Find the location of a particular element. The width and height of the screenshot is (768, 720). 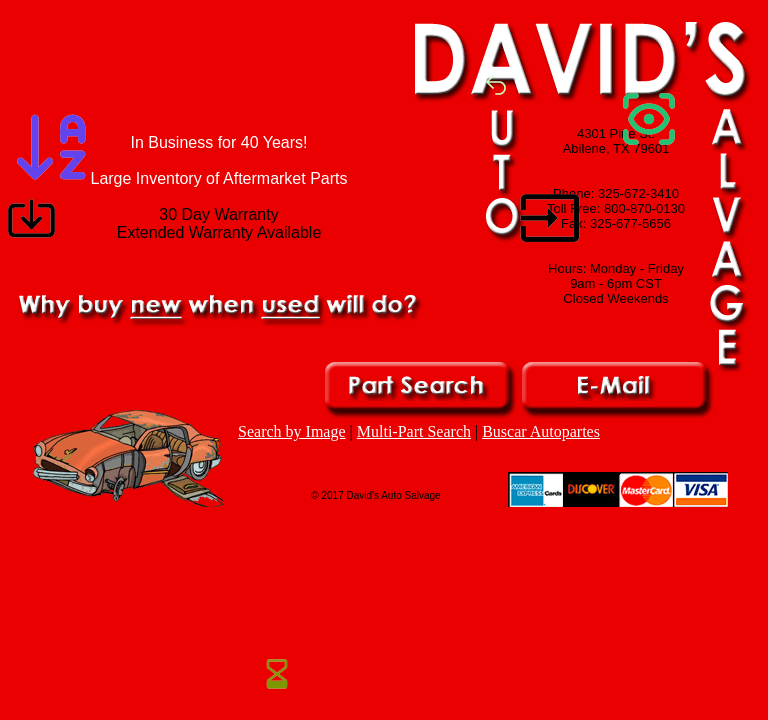

import a file or data into the app is located at coordinates (31, 220).